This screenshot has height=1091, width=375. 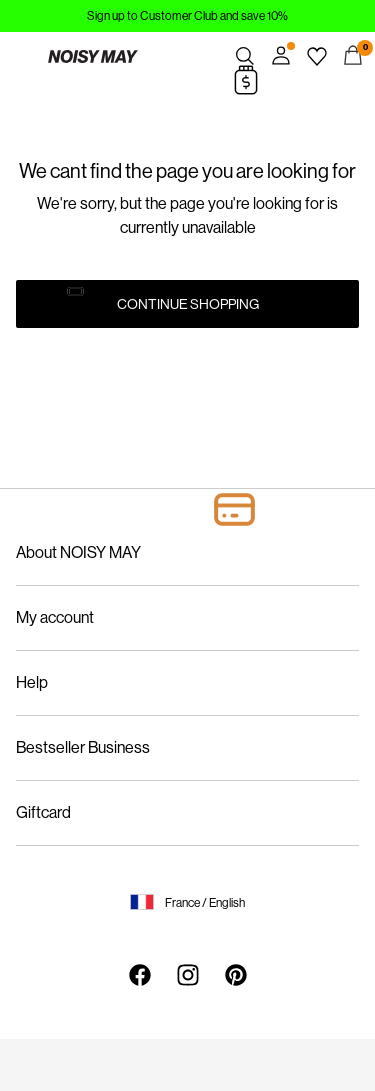 I want to click on manage payment methods, so click(x=234, y=509).